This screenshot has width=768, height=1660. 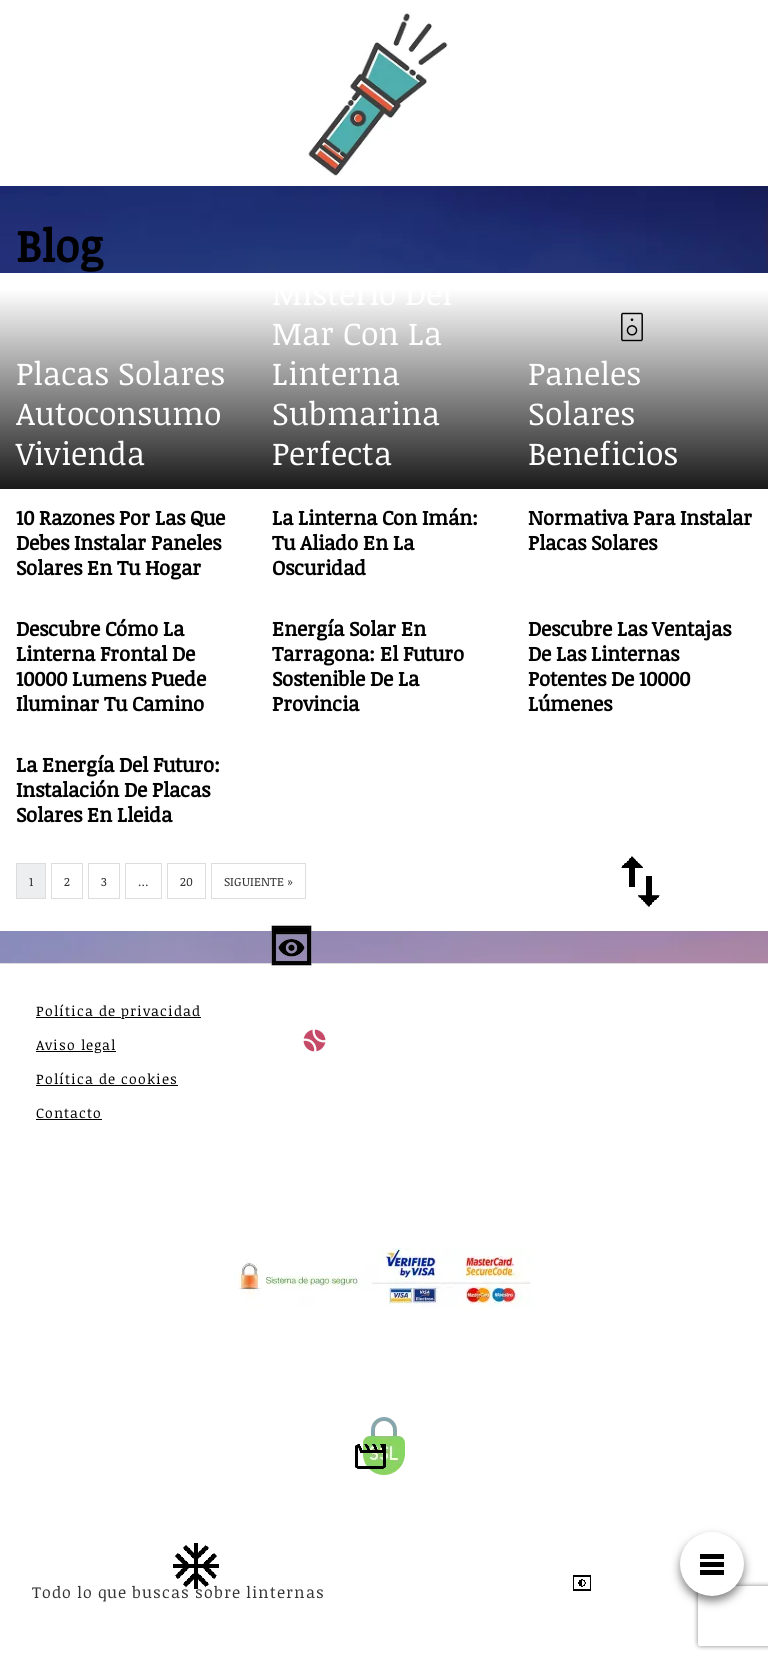 I want to click on preview file or document before opening, so click(x=291, y=945).